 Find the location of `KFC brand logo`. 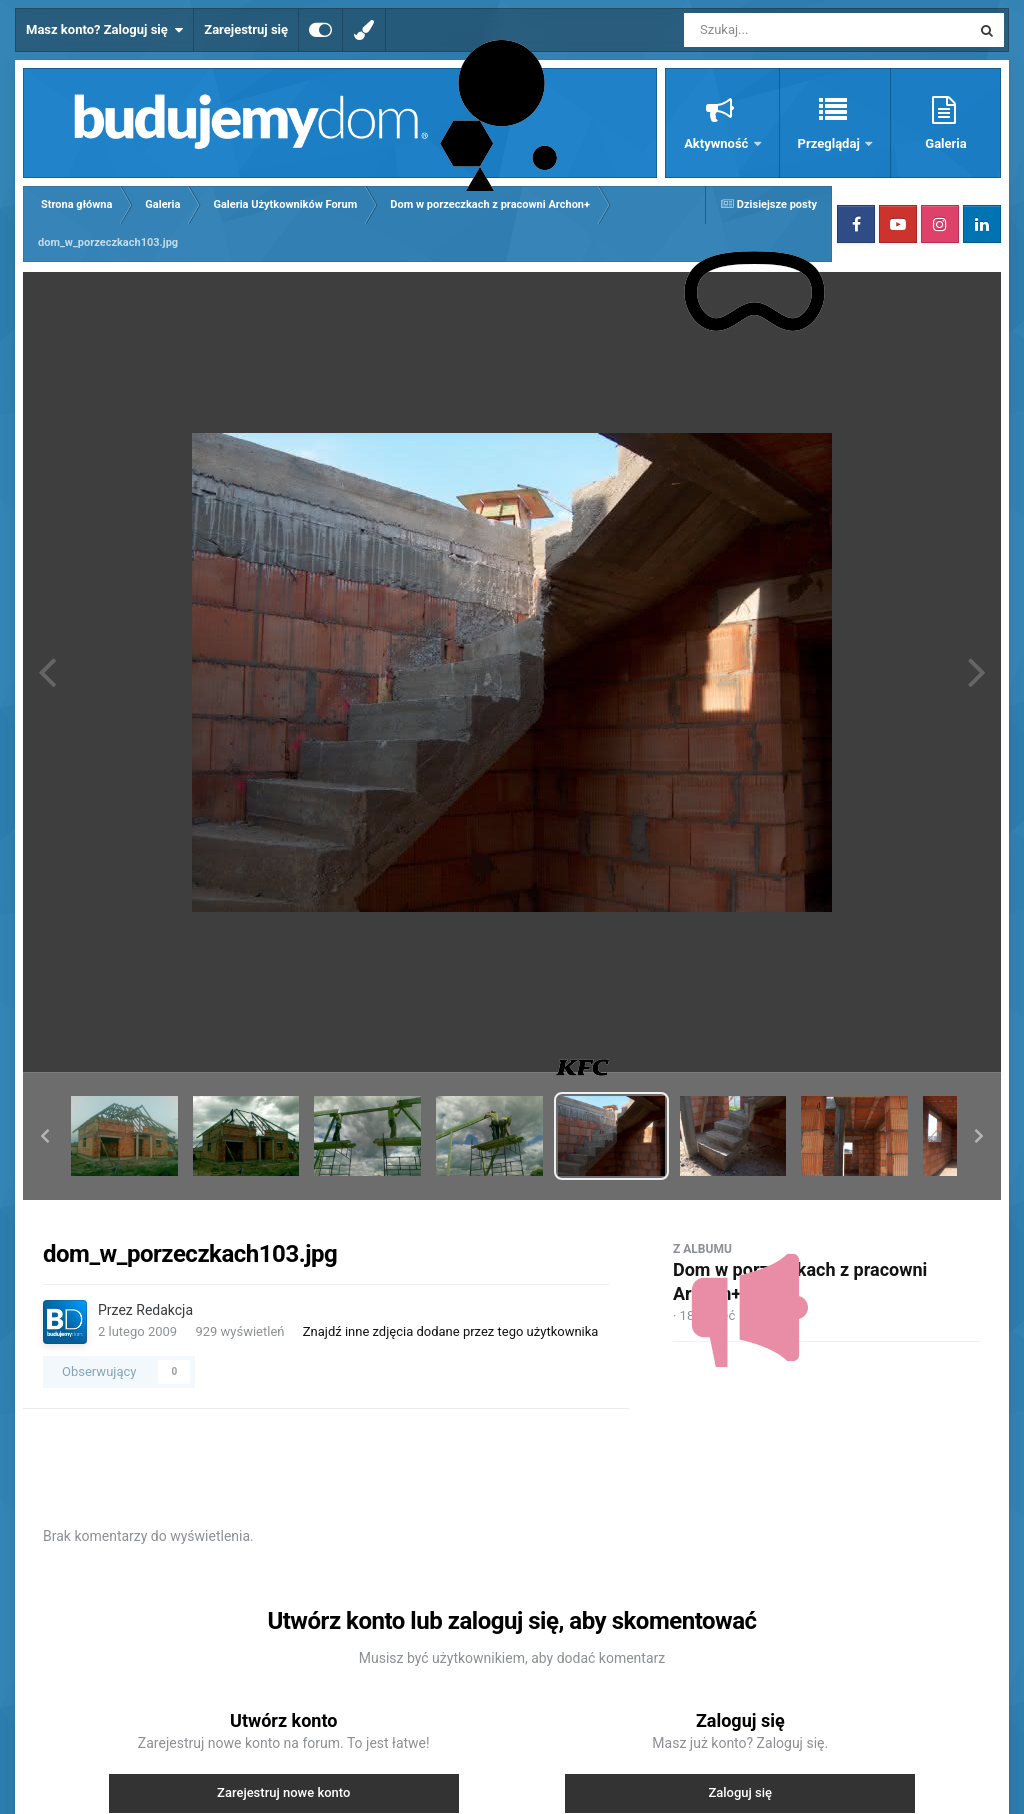

KFC brand logo is located at coordinates (582, 1067).